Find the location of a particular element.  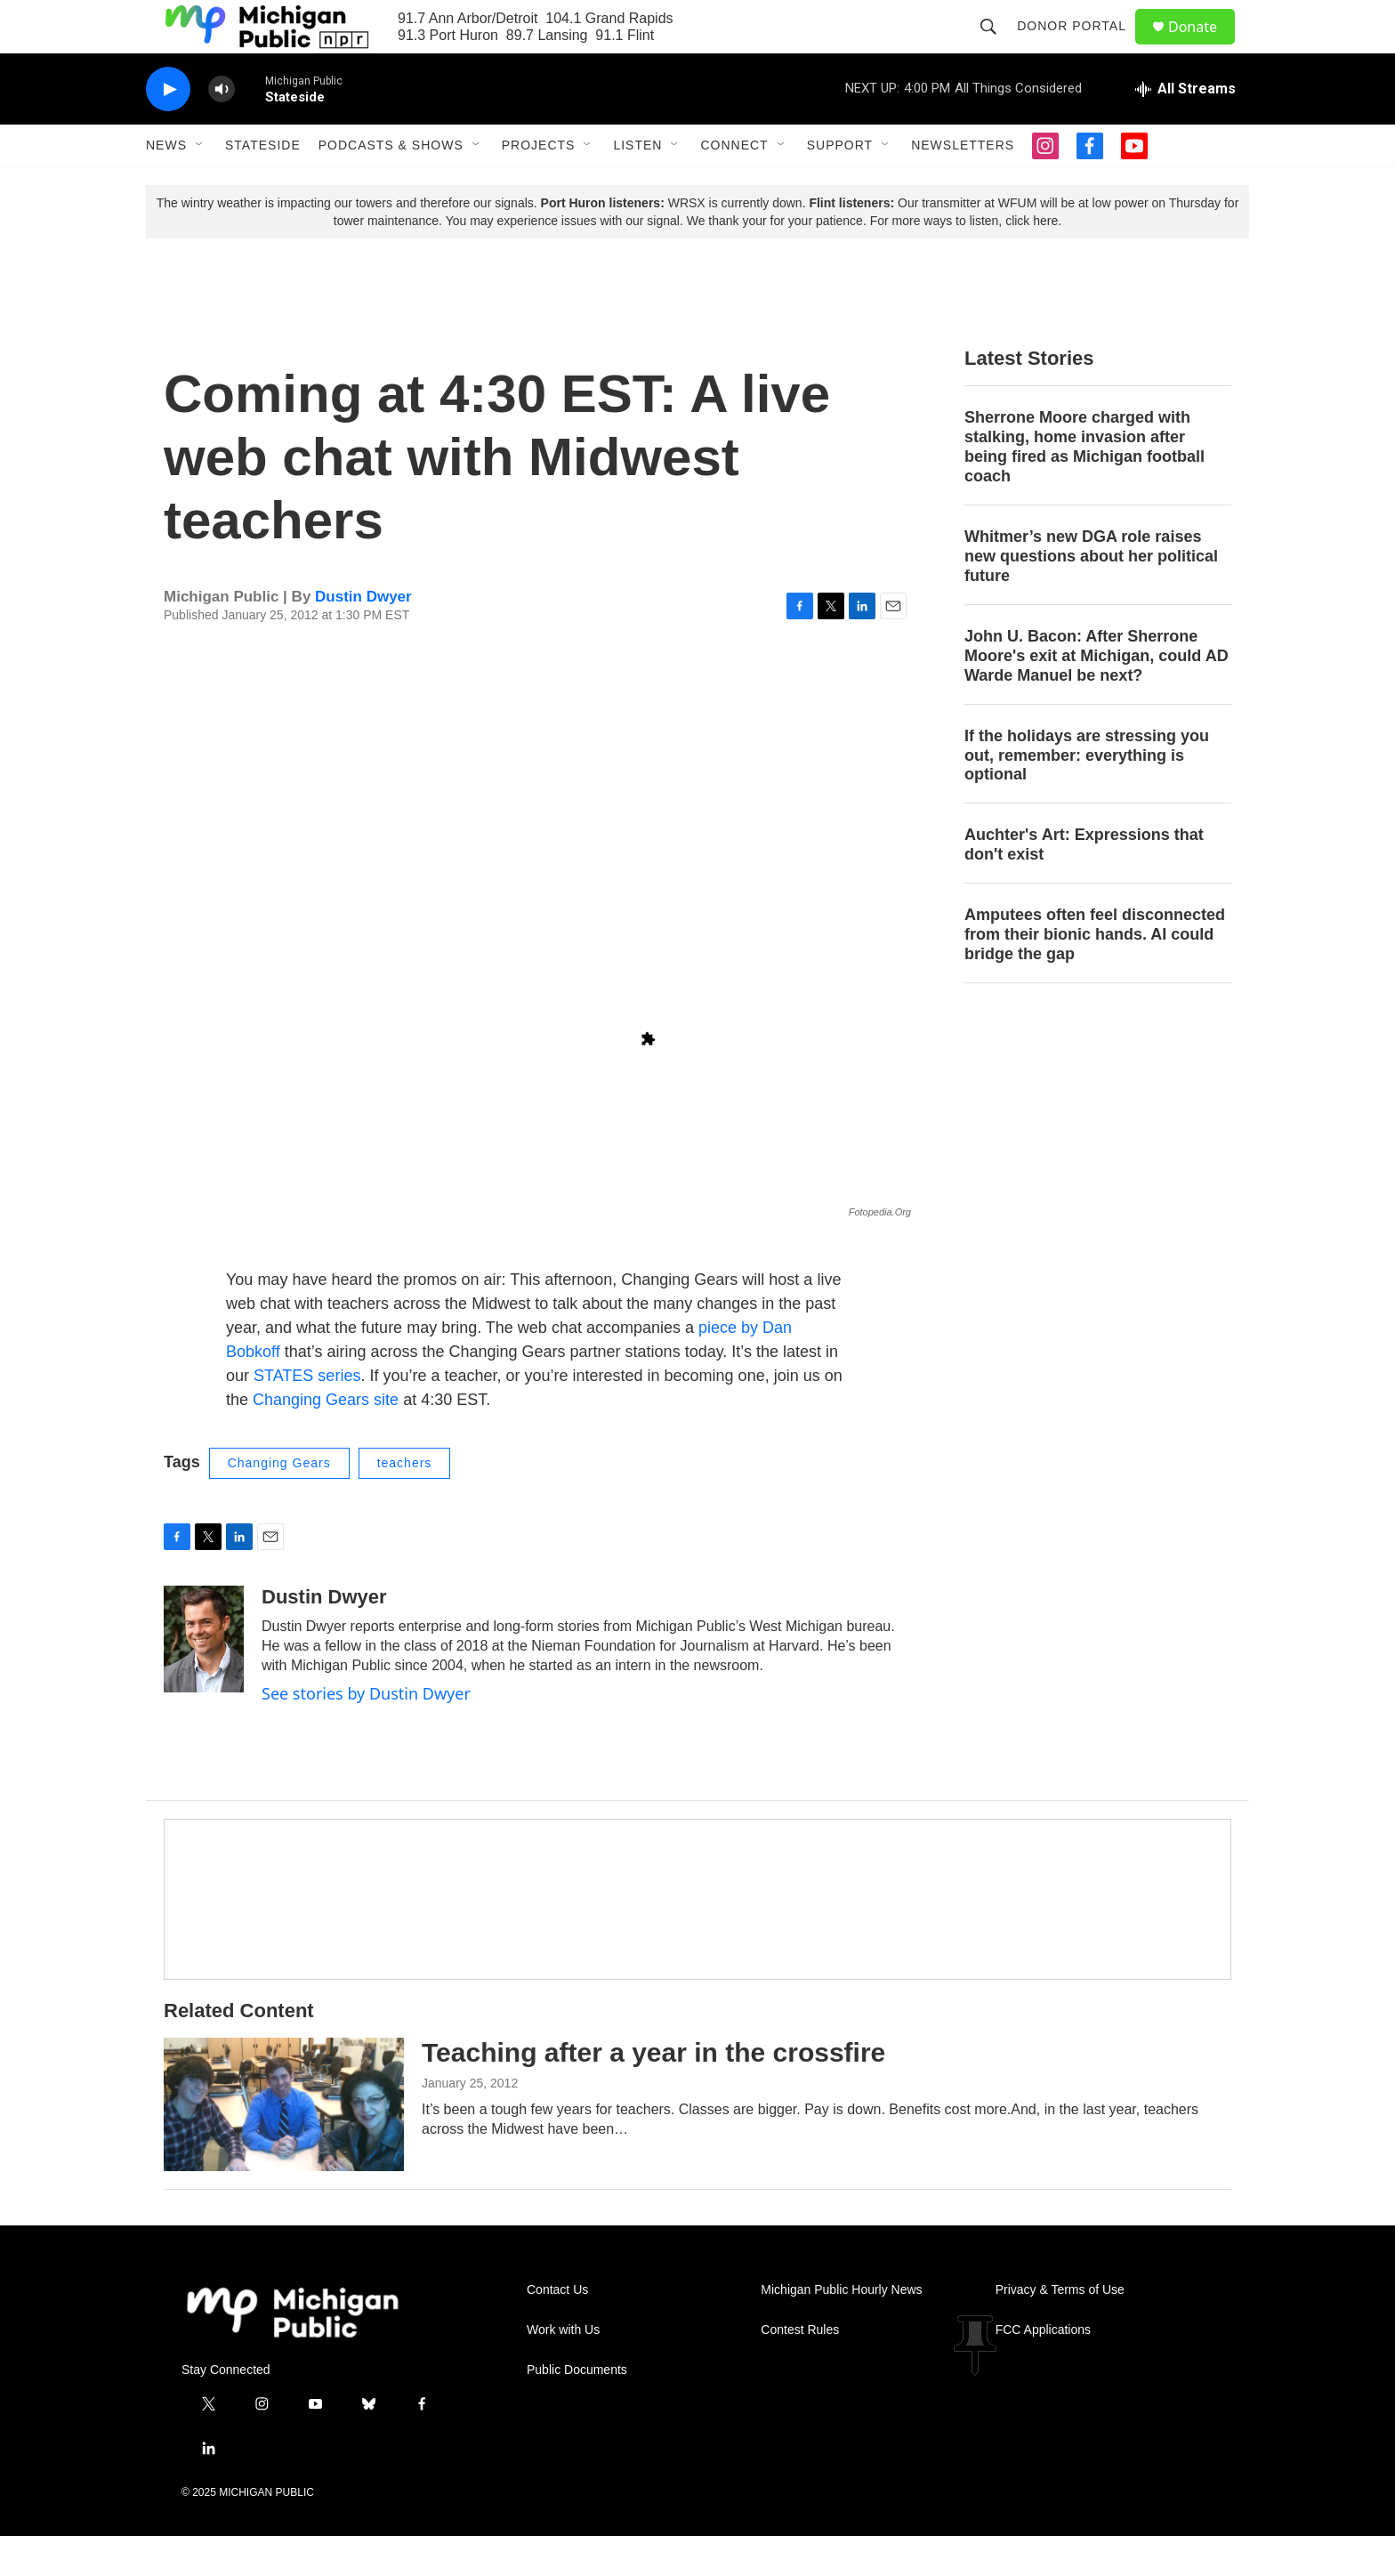

pin an item to keep it visible is located at coordinates (975, 2346).